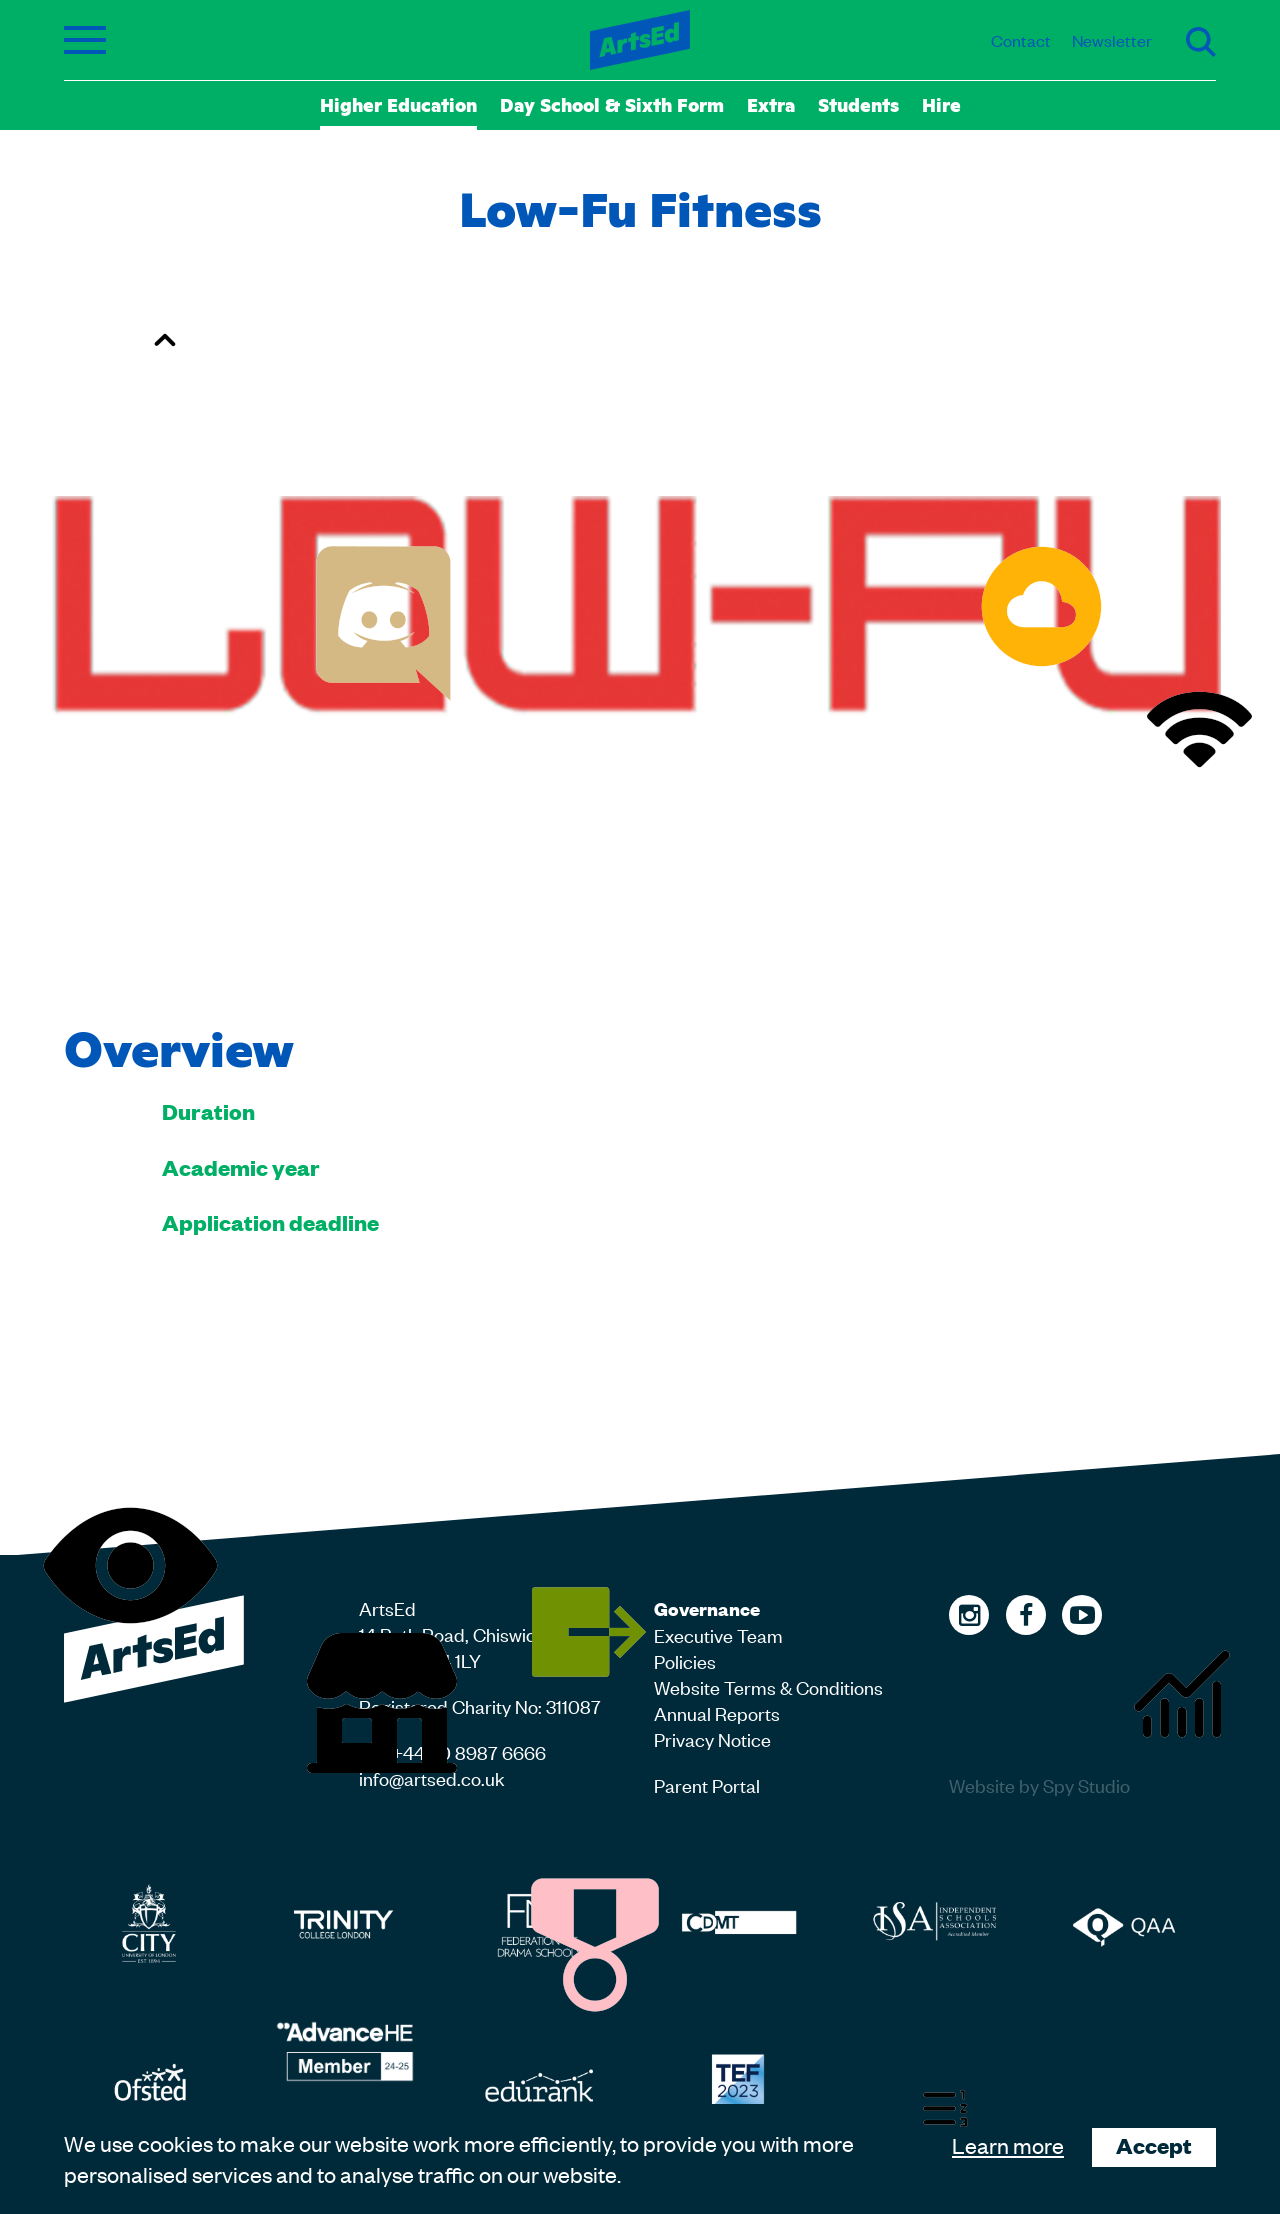  Describe the element at coordinates (165, 341) in the screenshot. I see `collapse an expanded section` at that location.